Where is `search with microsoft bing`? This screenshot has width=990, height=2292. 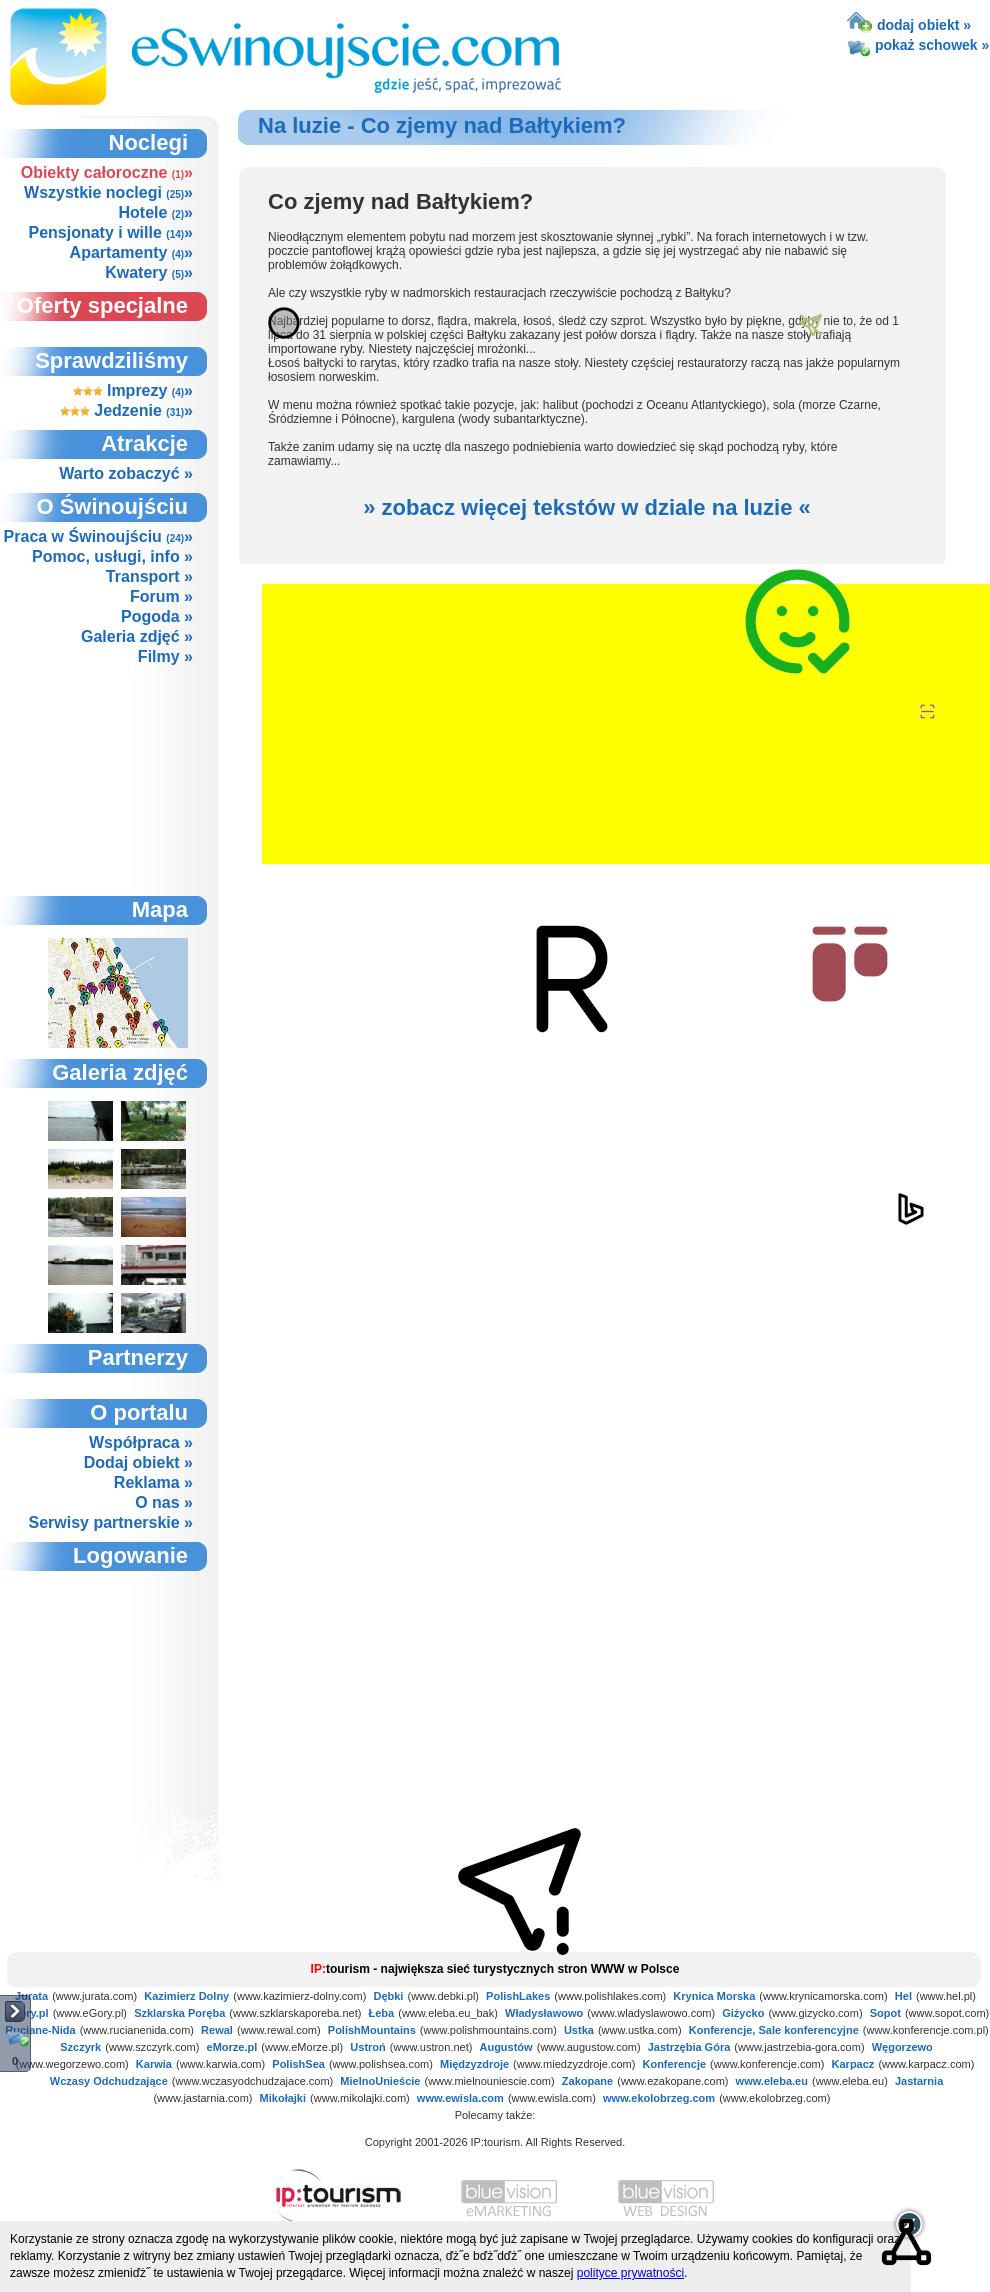
search with microsoft bing is located at coordinates (911, 1209).